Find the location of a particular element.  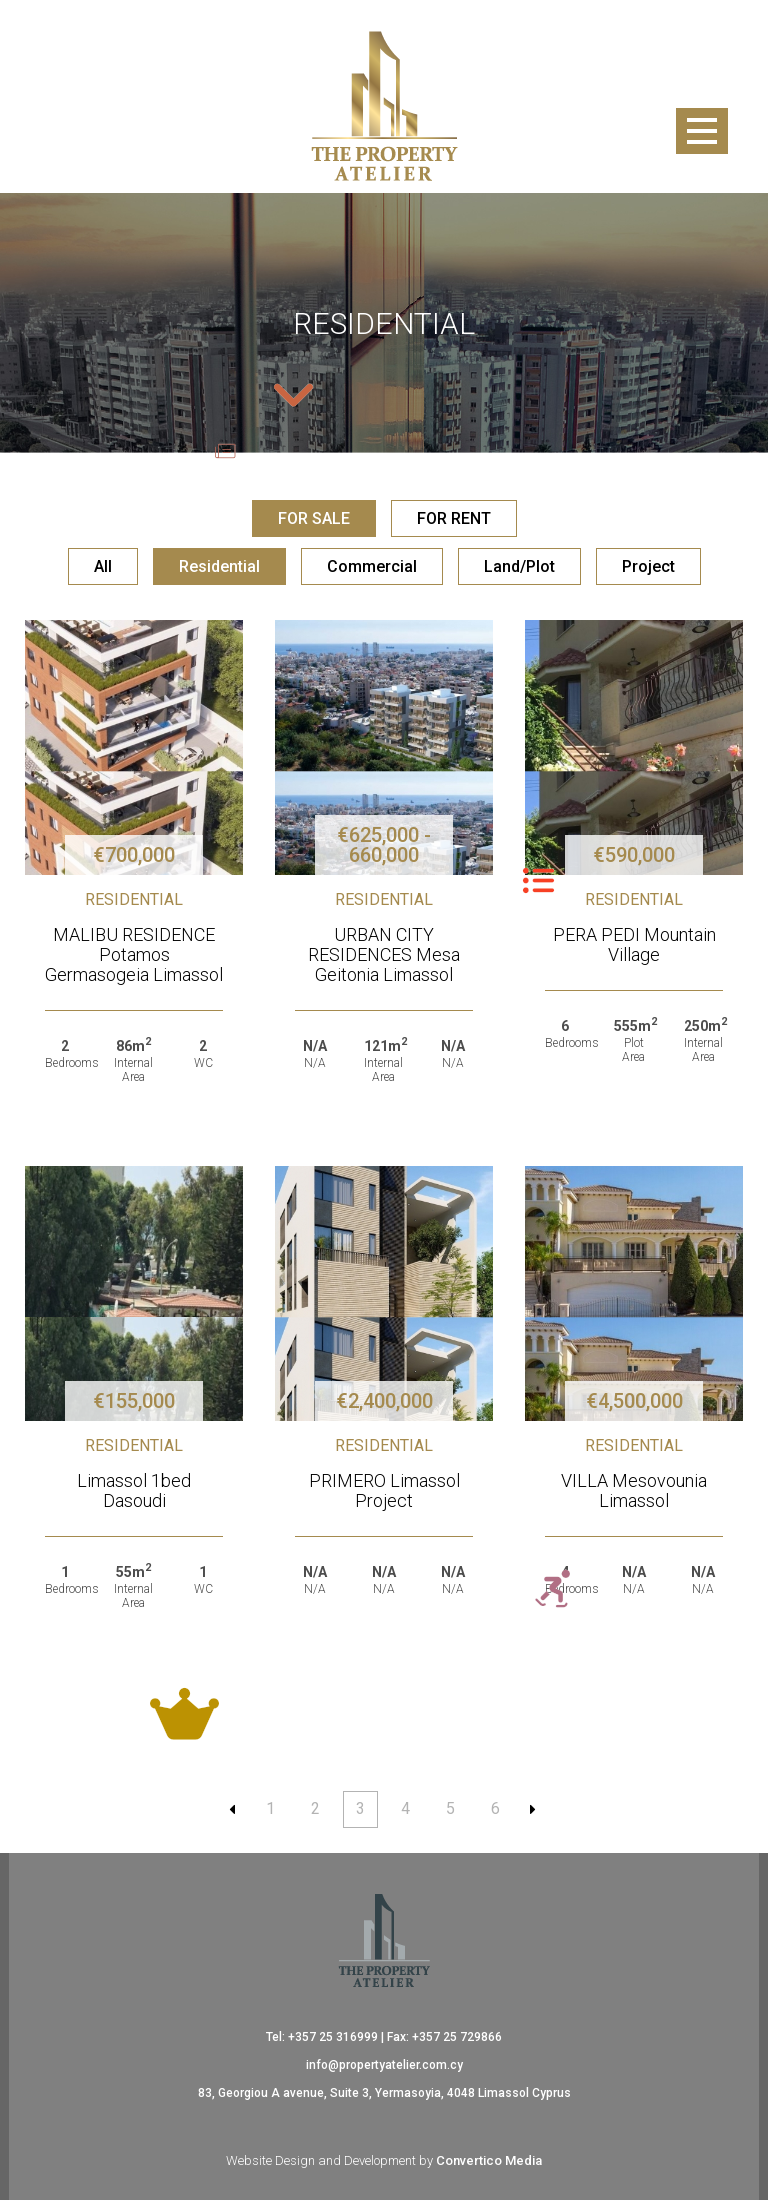

web awesome brand logo is located at coordinates (184, 1715).